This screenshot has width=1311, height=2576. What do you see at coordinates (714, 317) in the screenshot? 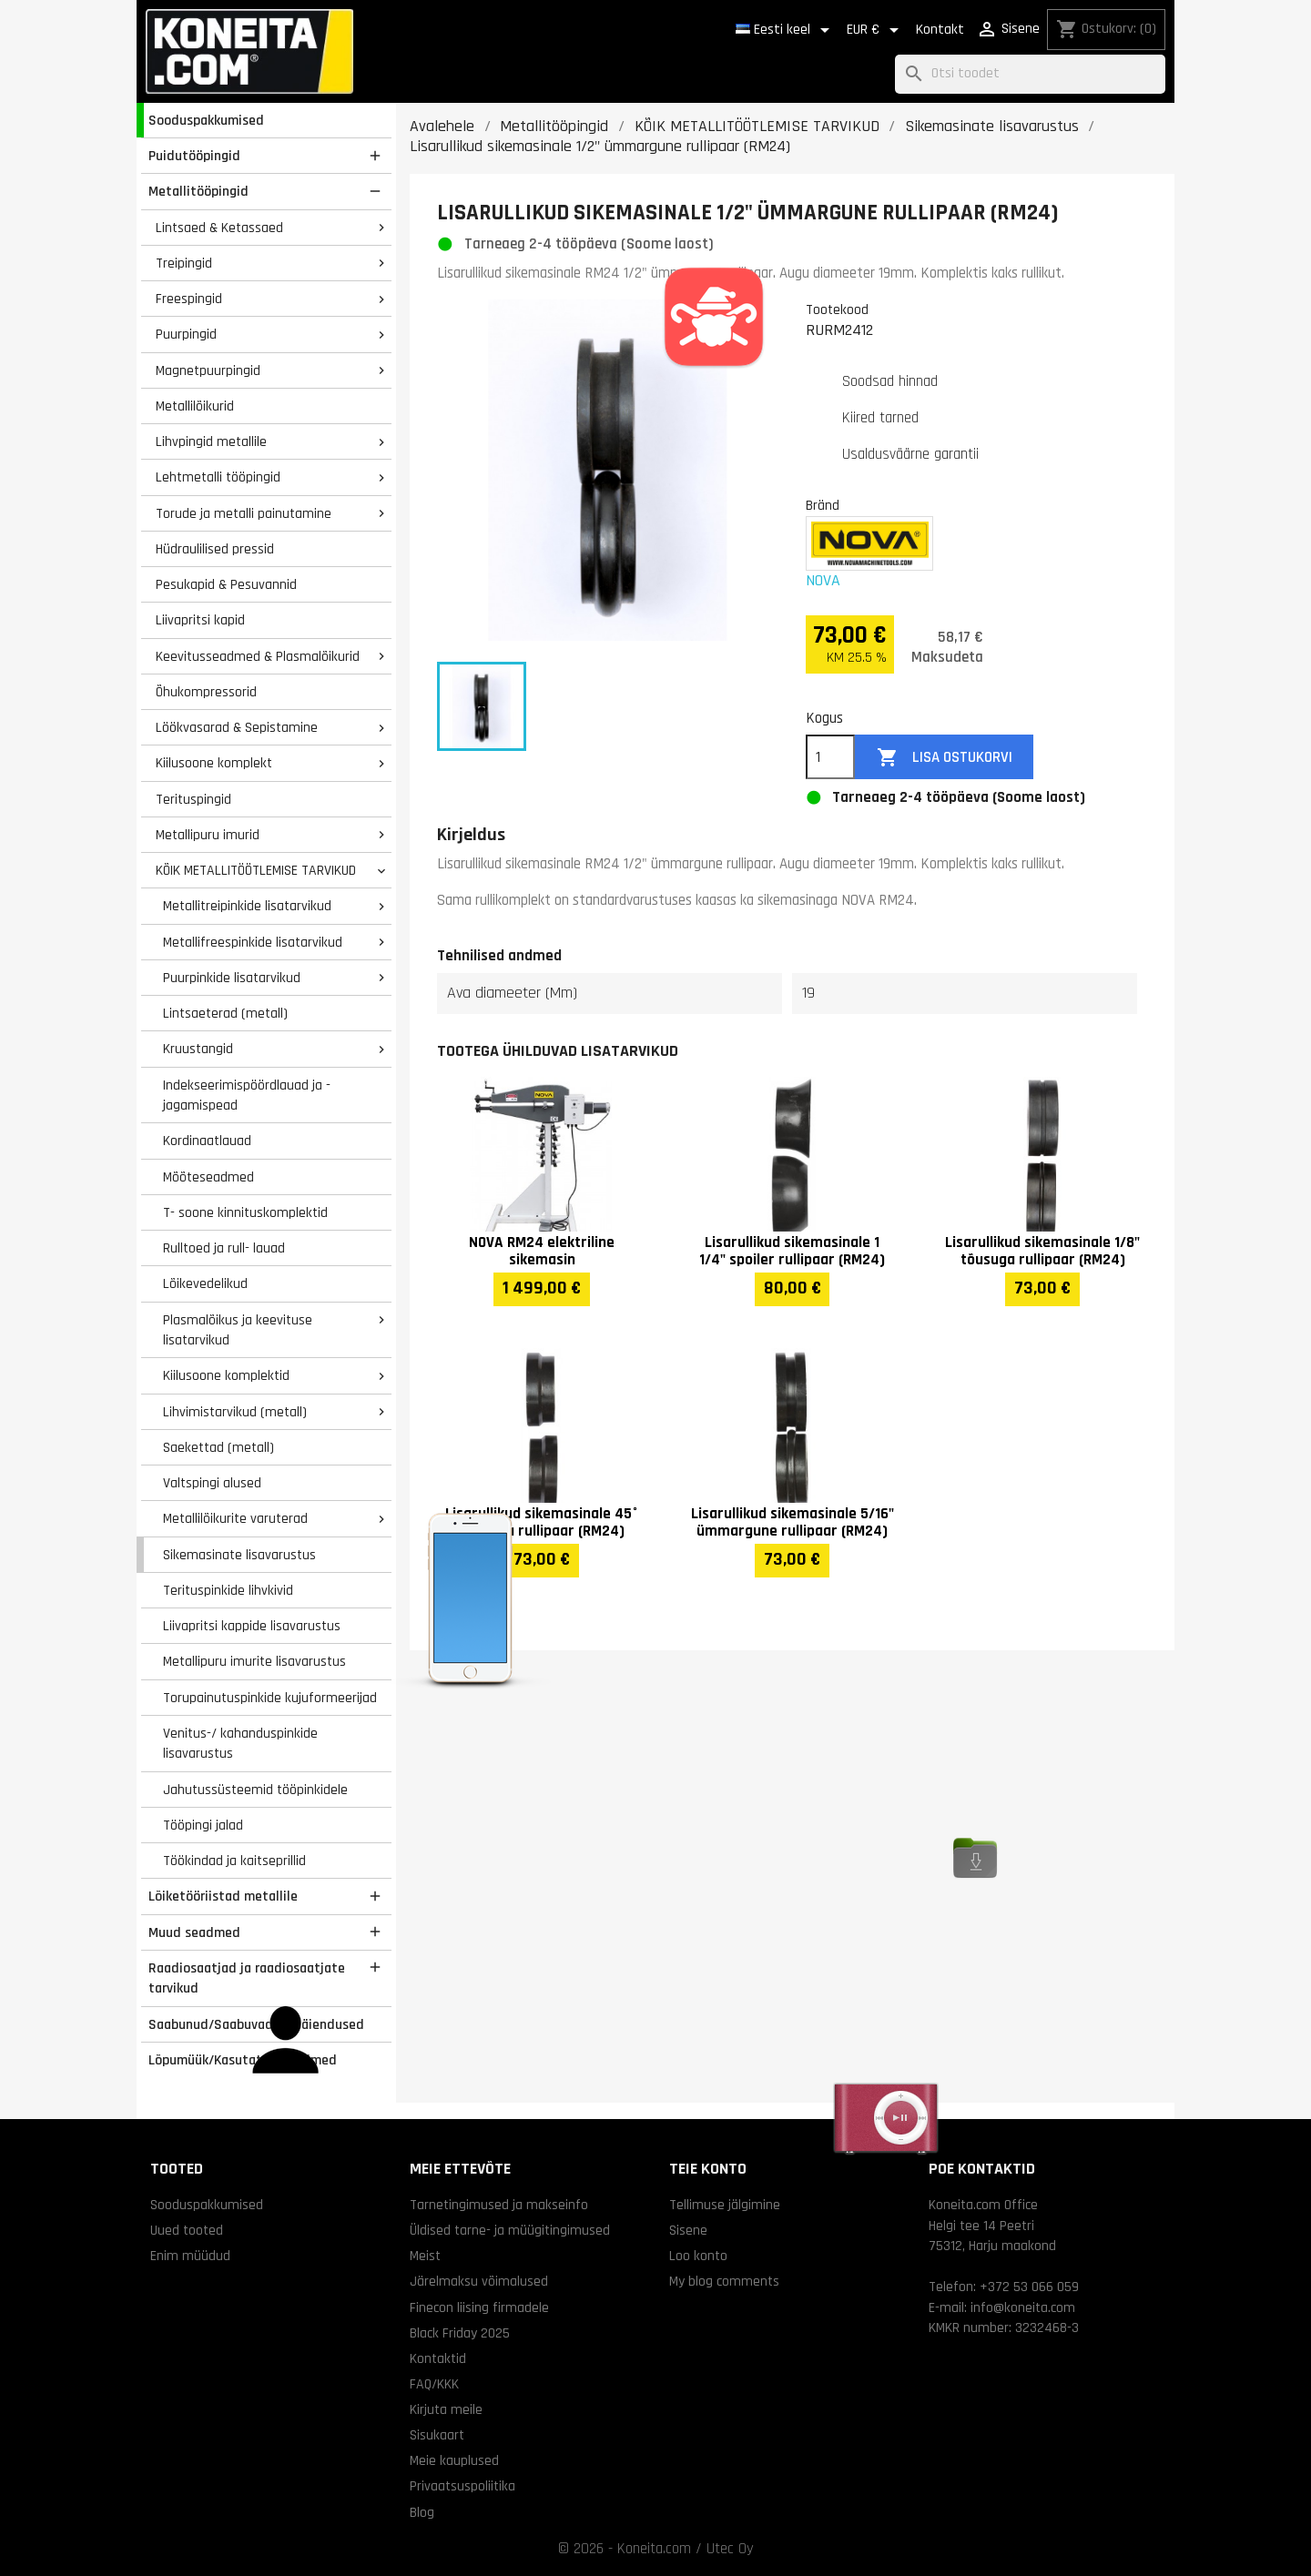
I see `open Santa security application` at bounding box center [714, 317].